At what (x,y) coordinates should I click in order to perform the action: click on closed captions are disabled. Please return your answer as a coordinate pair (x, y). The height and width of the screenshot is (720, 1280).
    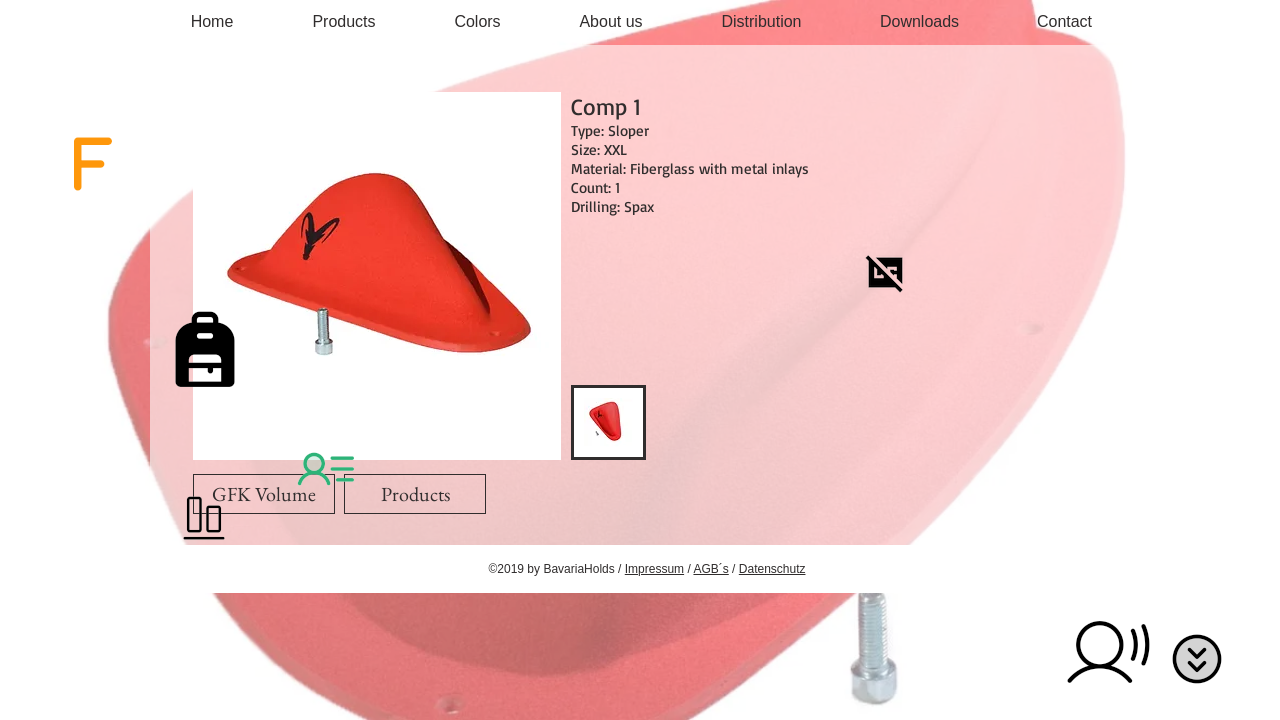
    Looking at the image, I should click on (885, 272).